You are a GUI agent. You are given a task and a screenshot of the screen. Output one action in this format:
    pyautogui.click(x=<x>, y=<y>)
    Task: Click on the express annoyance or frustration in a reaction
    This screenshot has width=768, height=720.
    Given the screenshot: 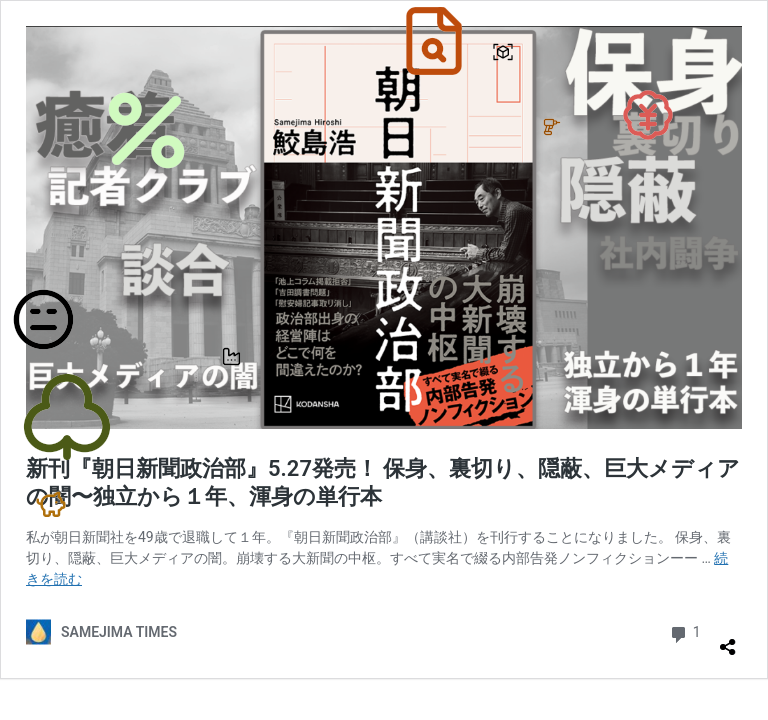 What is the action you would take?
    pyautogui.click(x=43, y=319)
    